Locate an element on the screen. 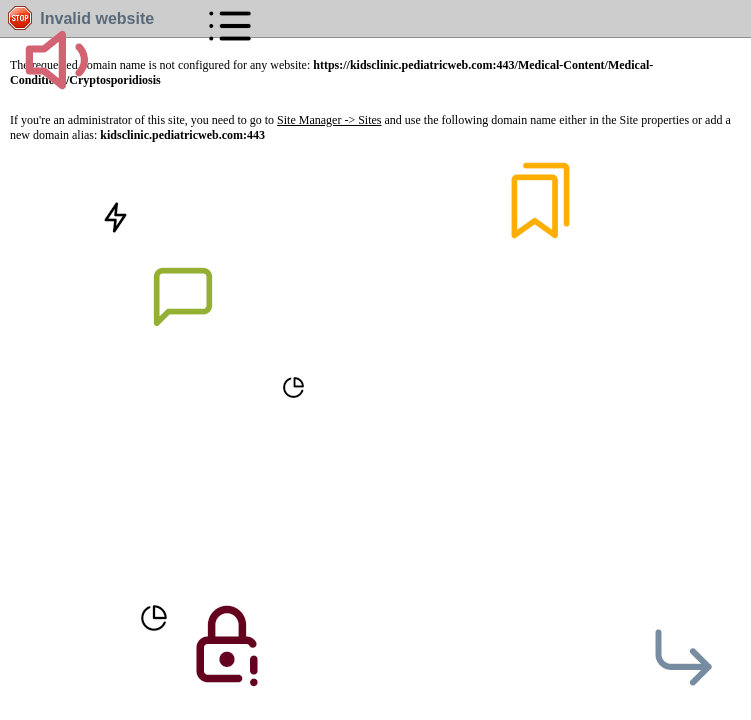  toggle flash on camera is located at coordinates (115, 217).